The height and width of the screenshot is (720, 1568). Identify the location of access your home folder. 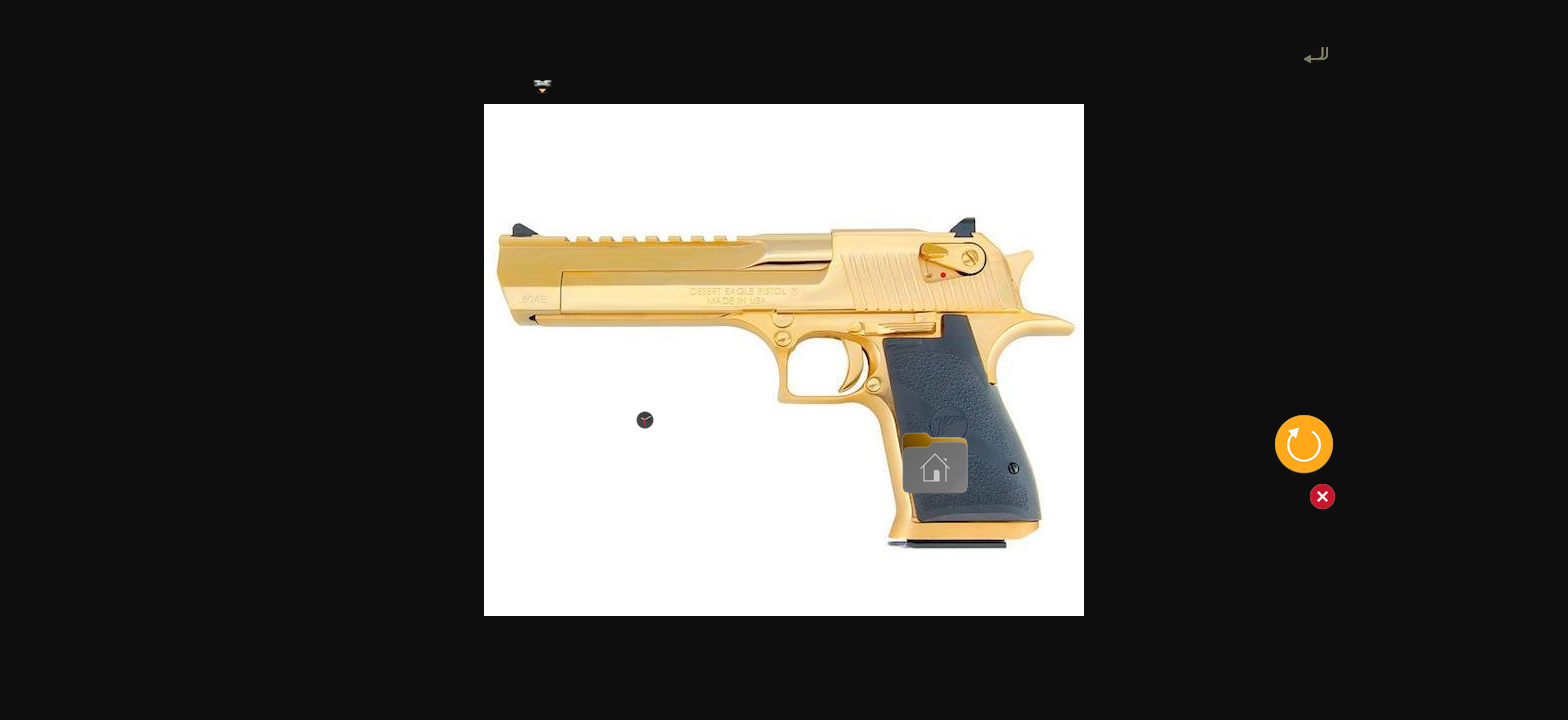
(935, 463).